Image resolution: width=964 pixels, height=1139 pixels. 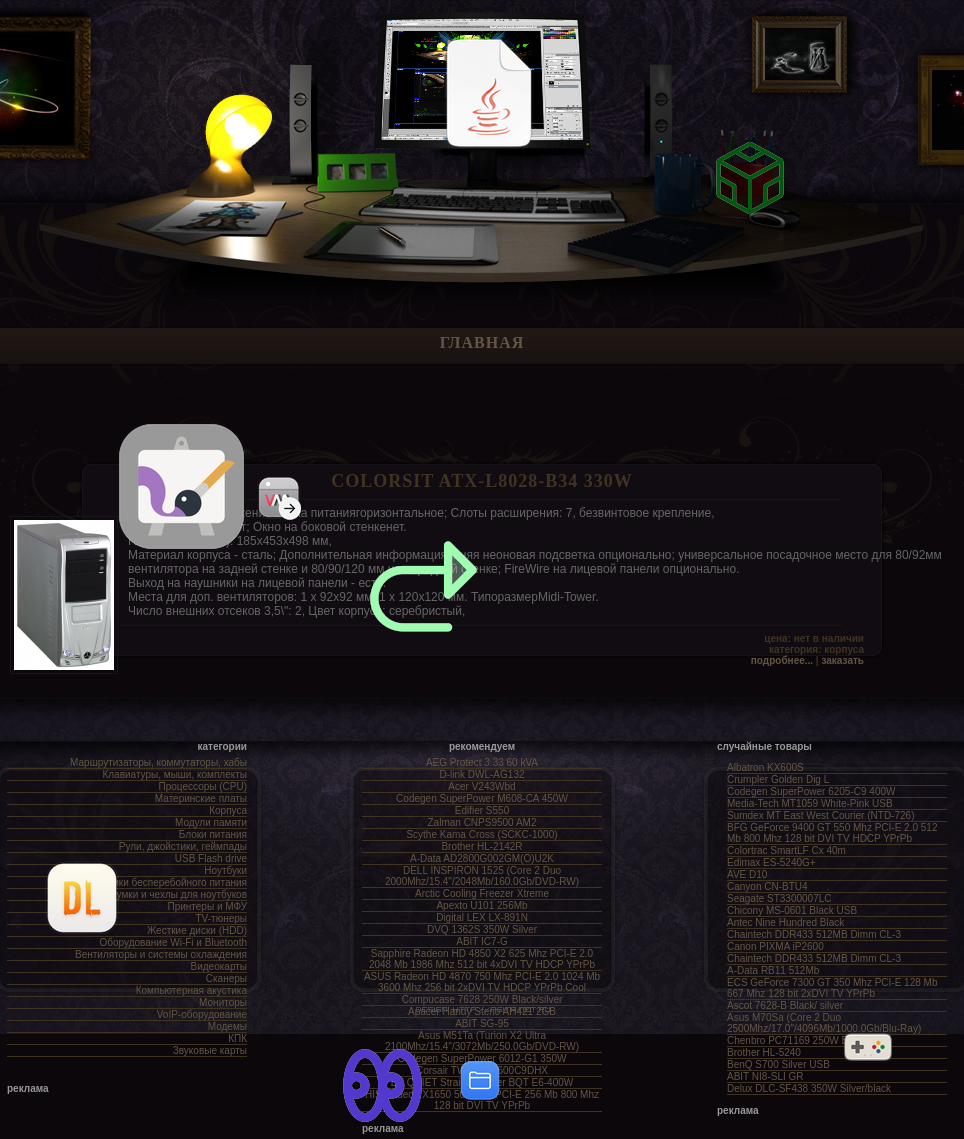 What do you see at coordinates (423, 590) in the screenshot?
I see `redo last action` at bounding box center [423, 590].